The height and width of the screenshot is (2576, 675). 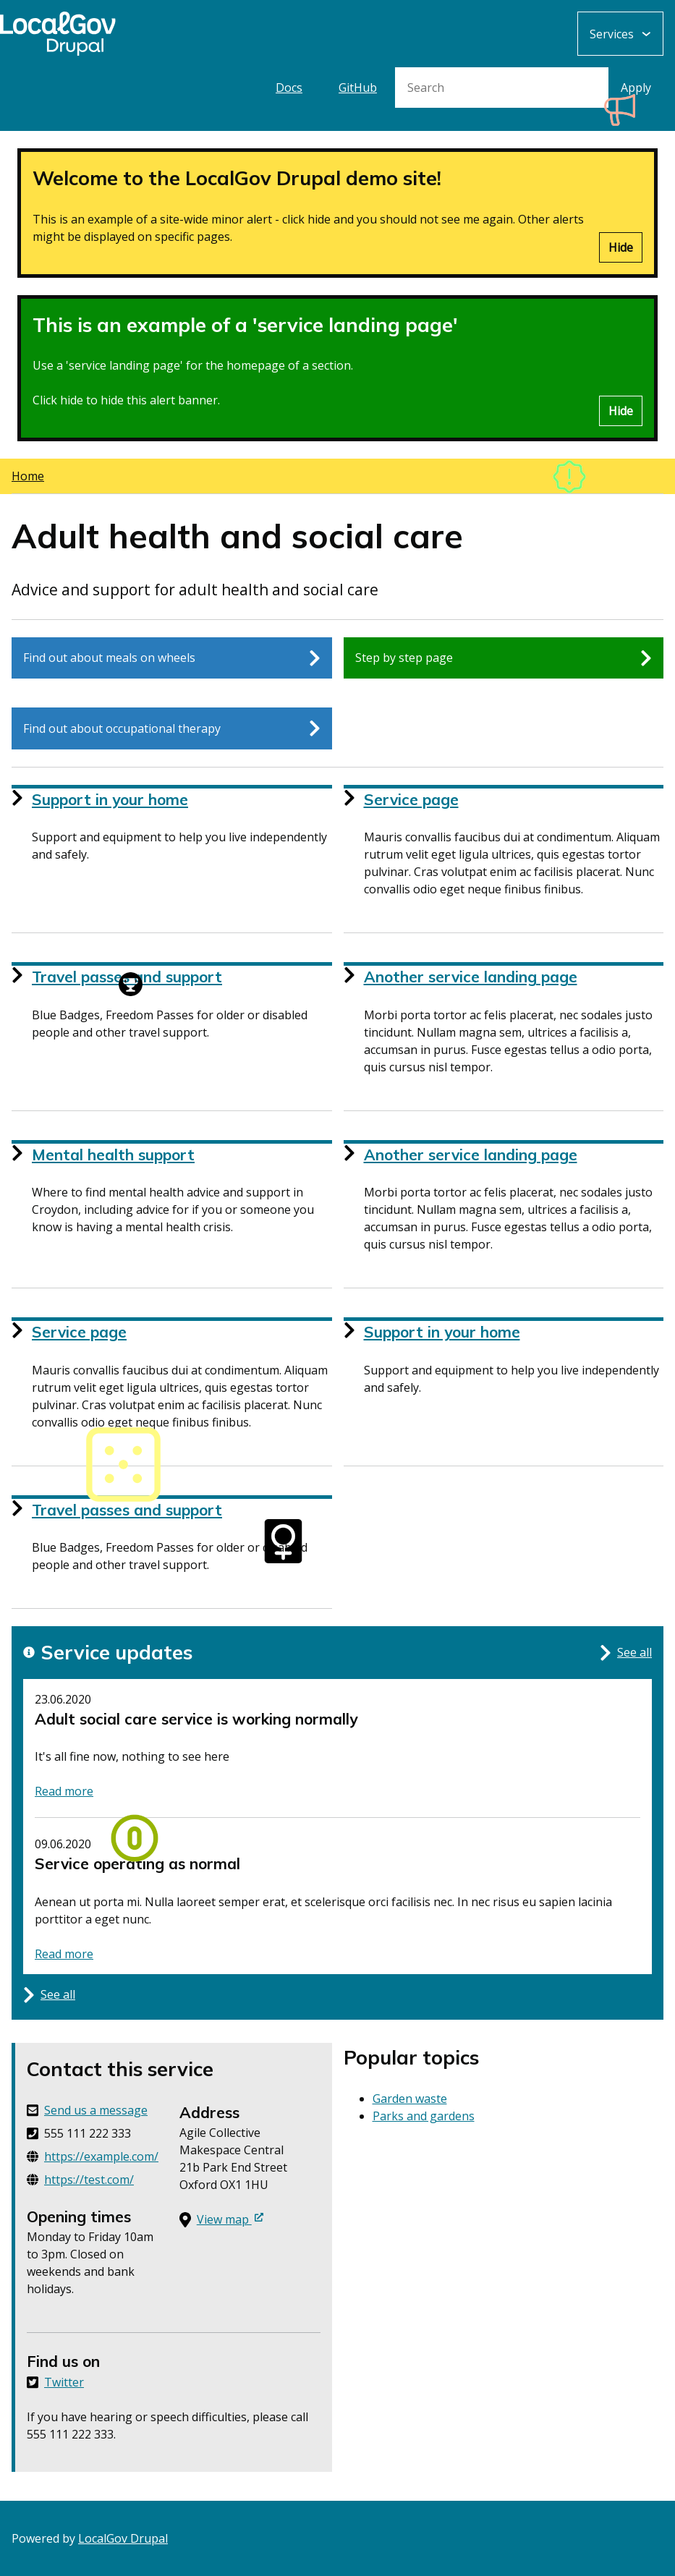 What do you see at coordinates (569, 477) in the screenshot?
I see `indicates a warning or alert requiring attention` at bounding box center [569, 477].